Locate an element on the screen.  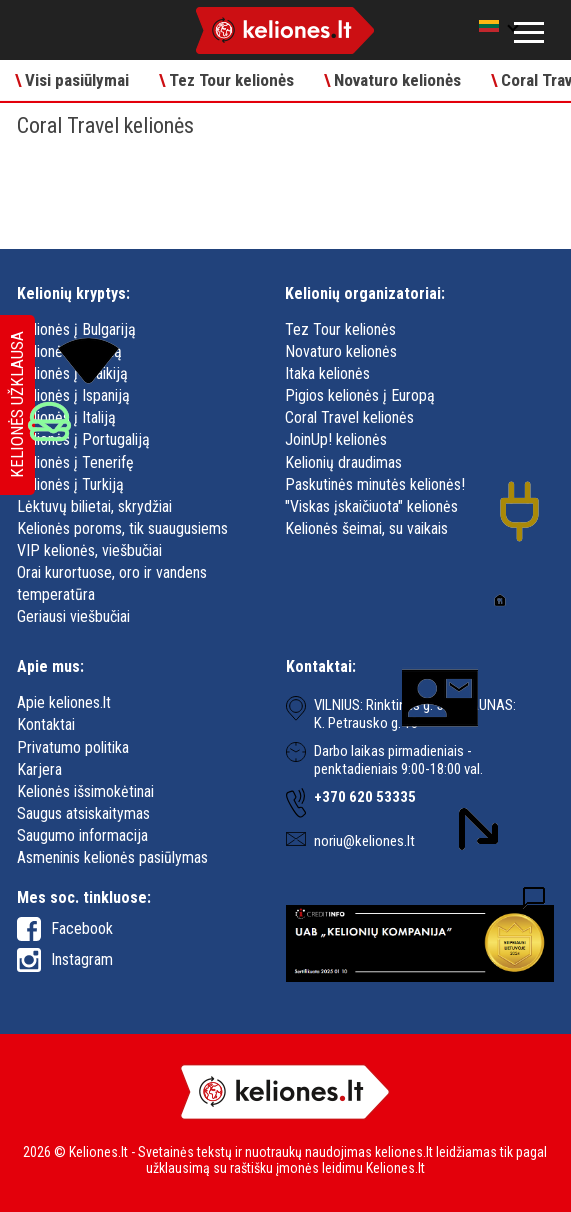
connect to a power source is located at coordinates (519, 511).